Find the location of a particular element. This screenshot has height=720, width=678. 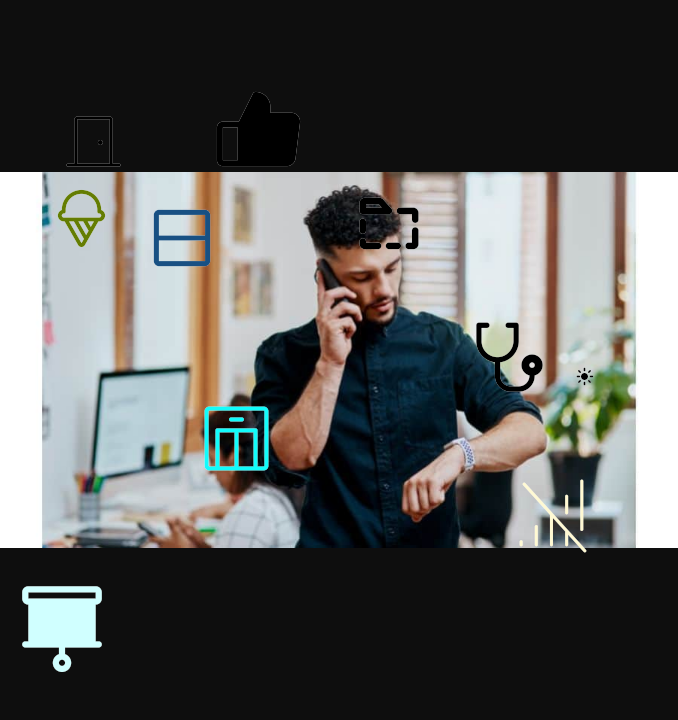

split view horizontally is located at coordinates (182, 238).